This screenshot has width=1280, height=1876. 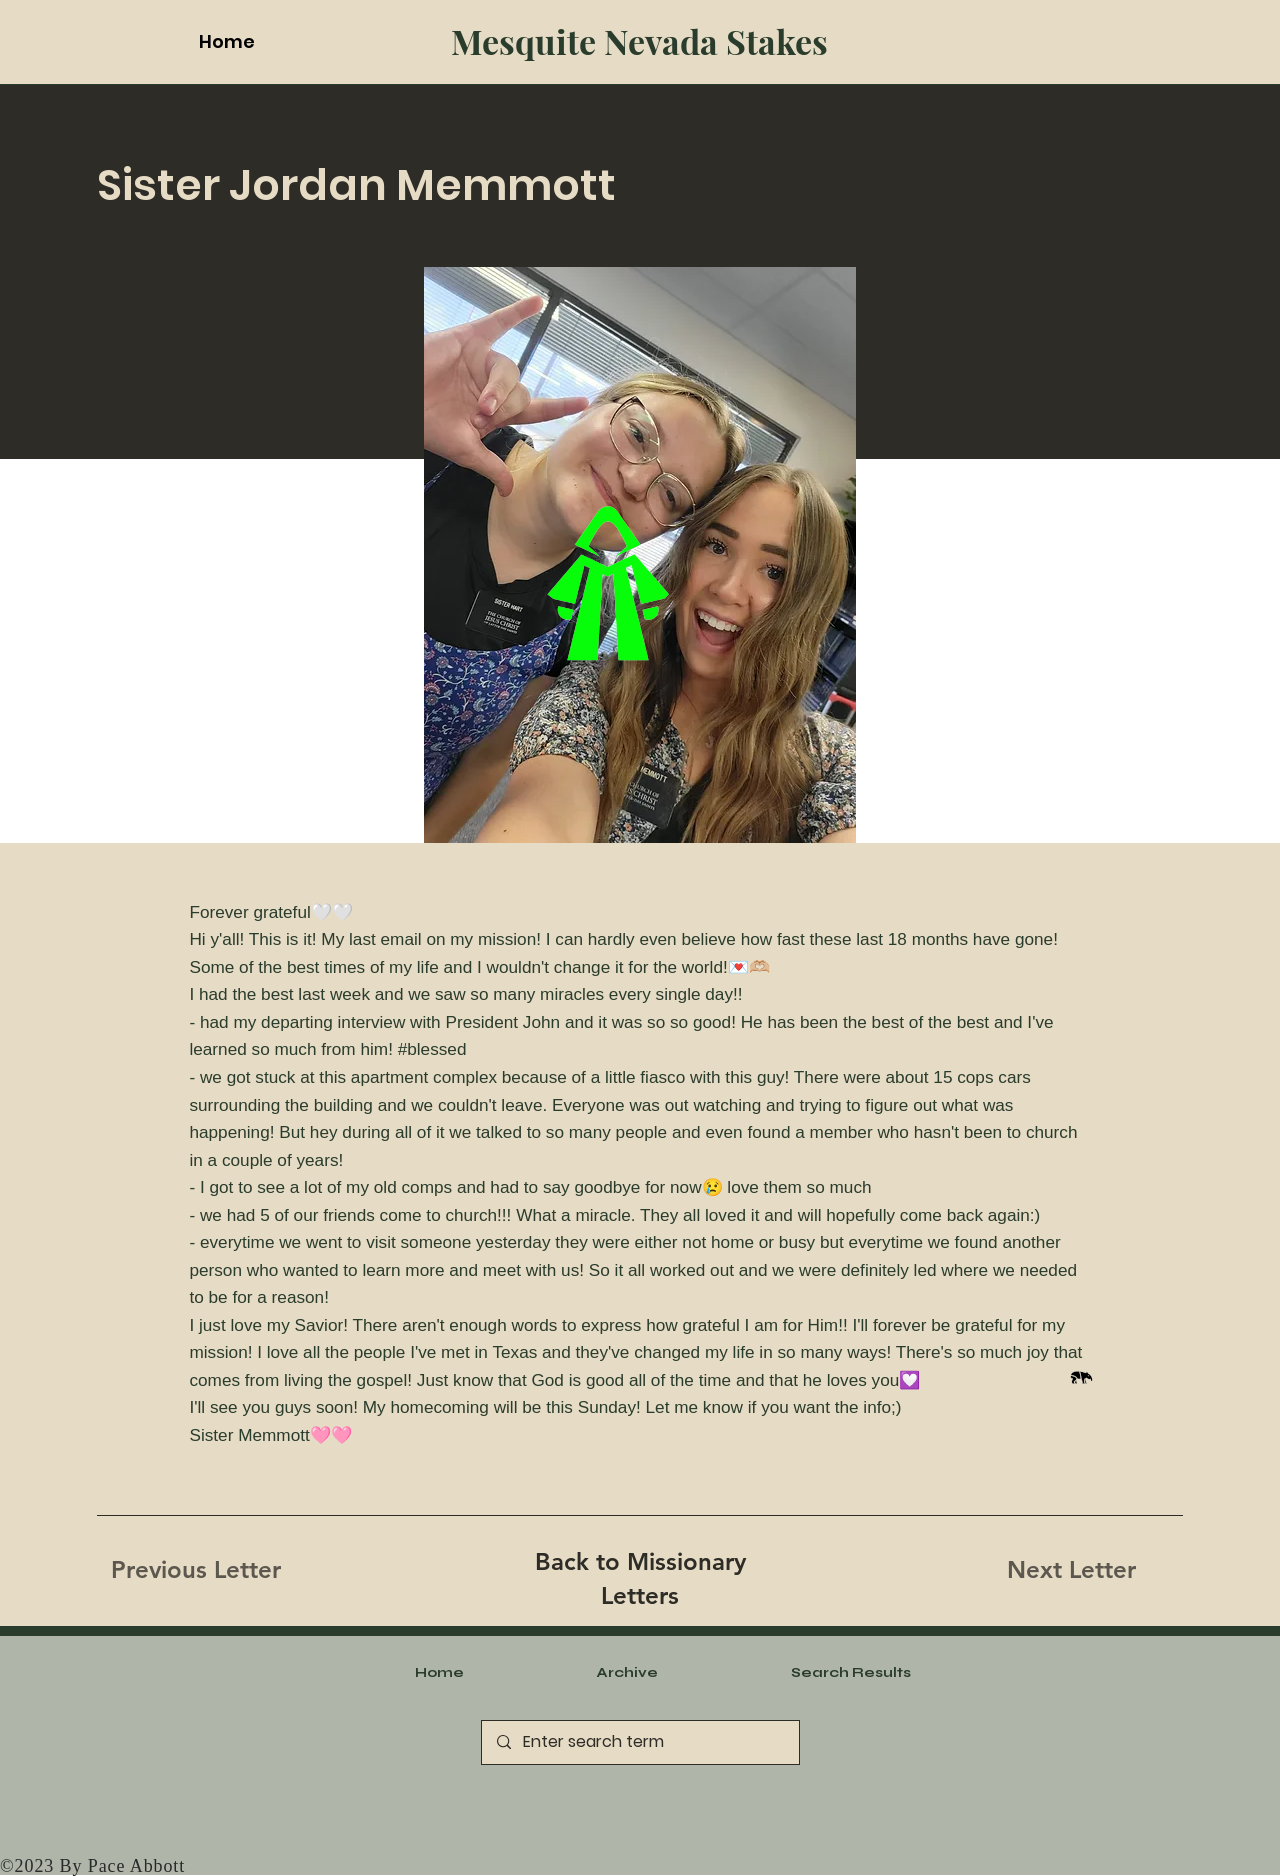 What do you see at coordinates (608, 583) in the screenshot?
I see `select robe or cloak equipment` at bounding box center [608, 583].